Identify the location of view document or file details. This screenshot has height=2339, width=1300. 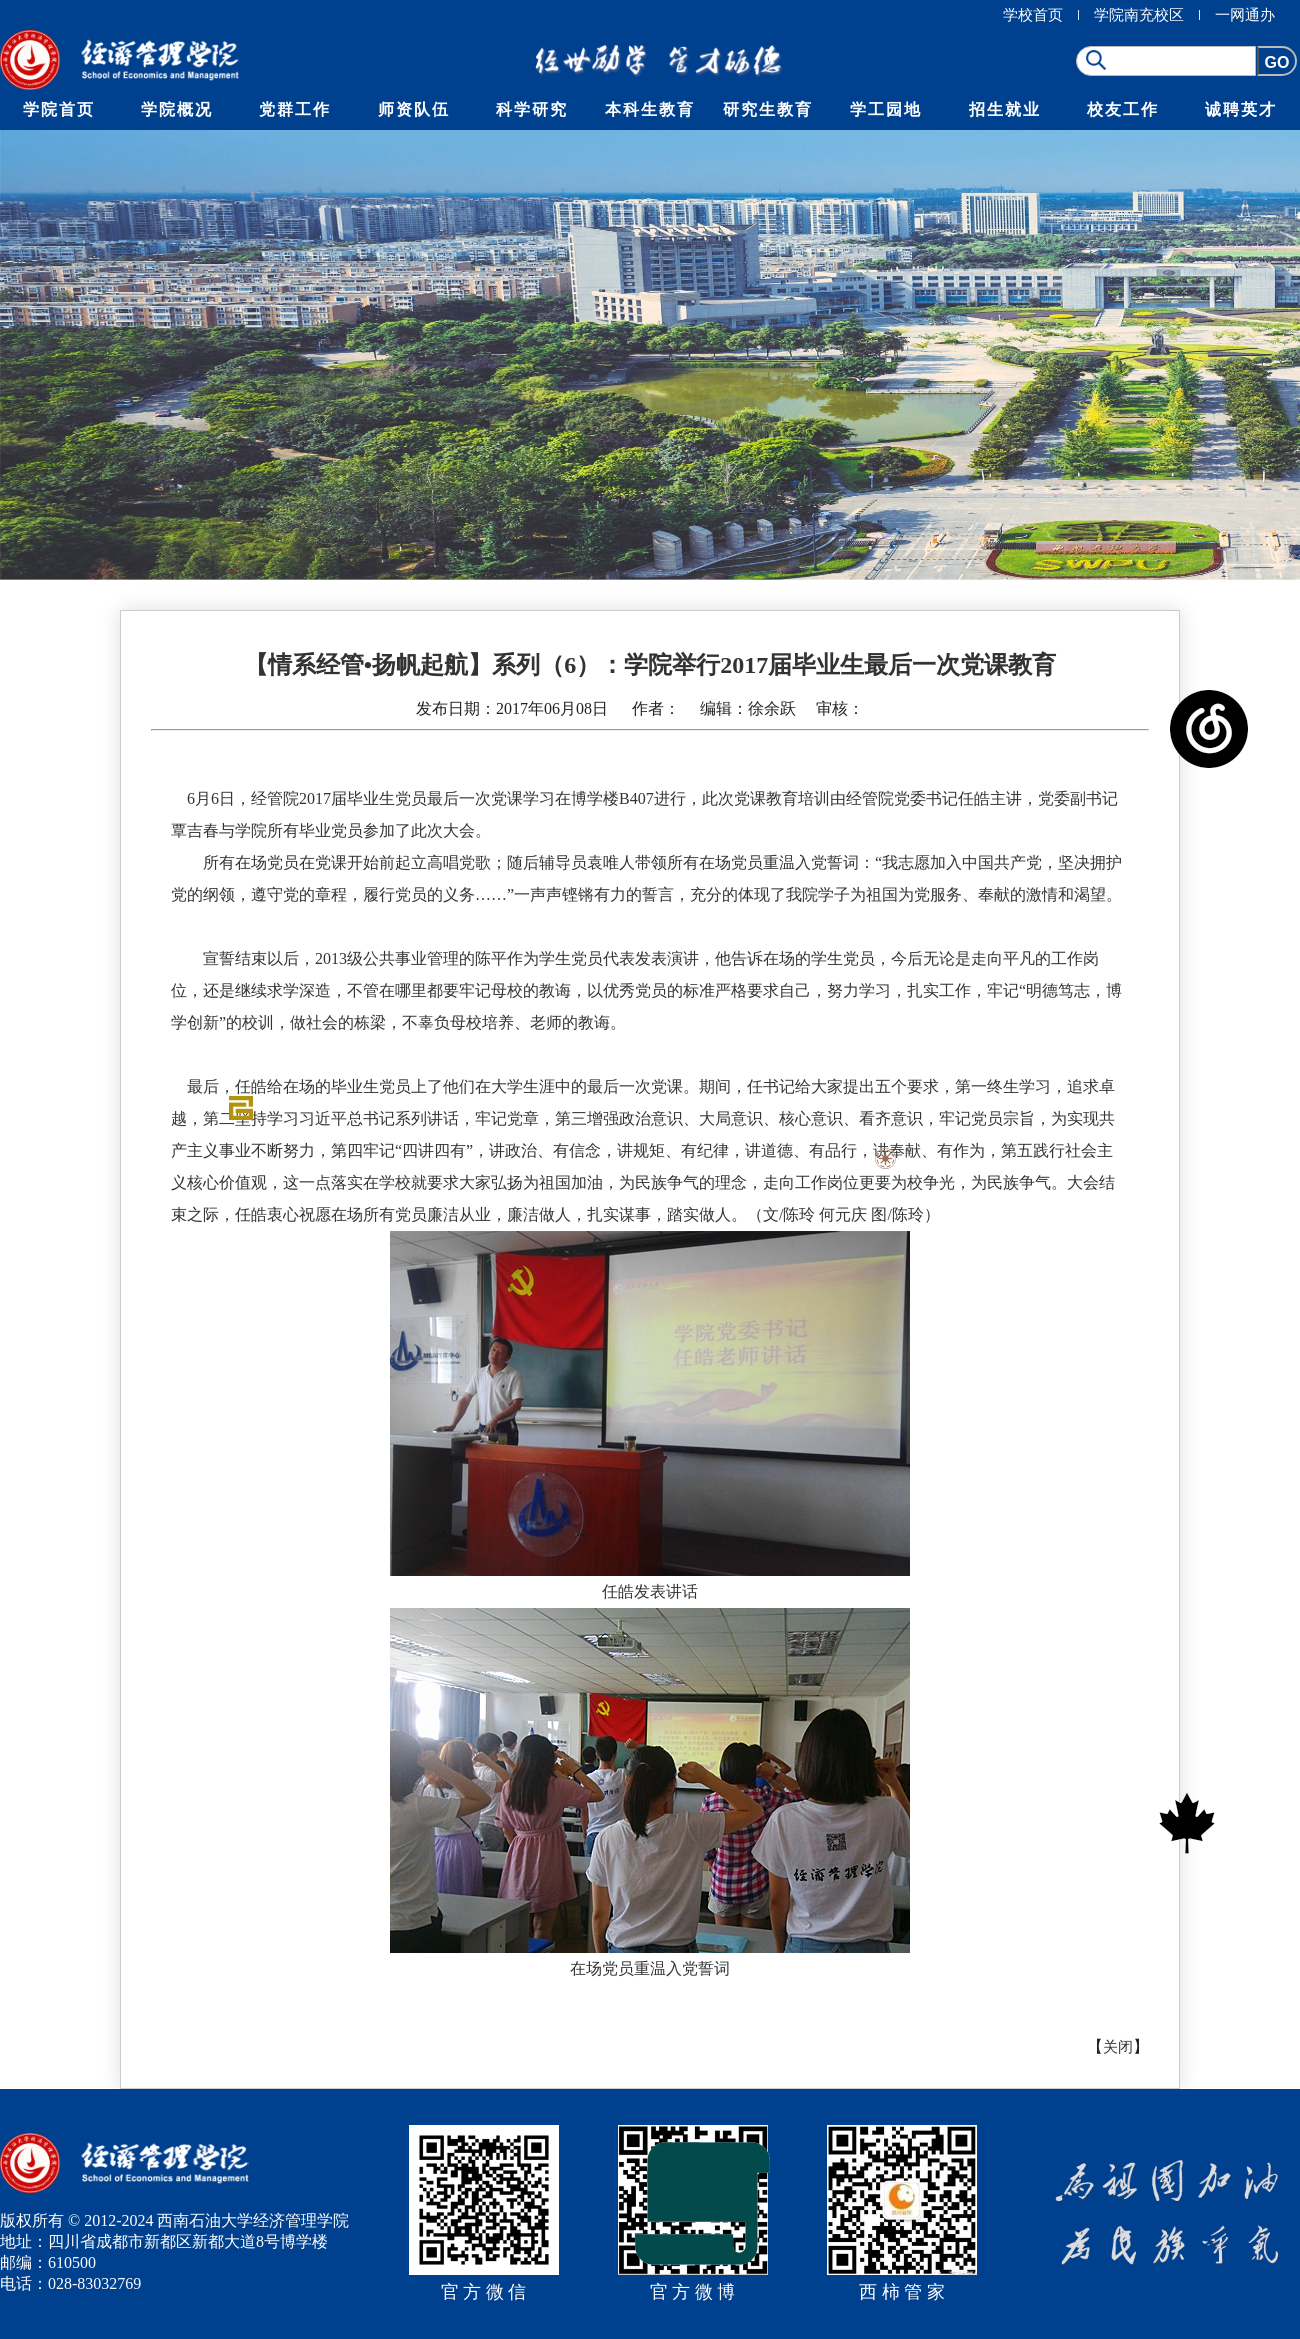
(702, 2203).